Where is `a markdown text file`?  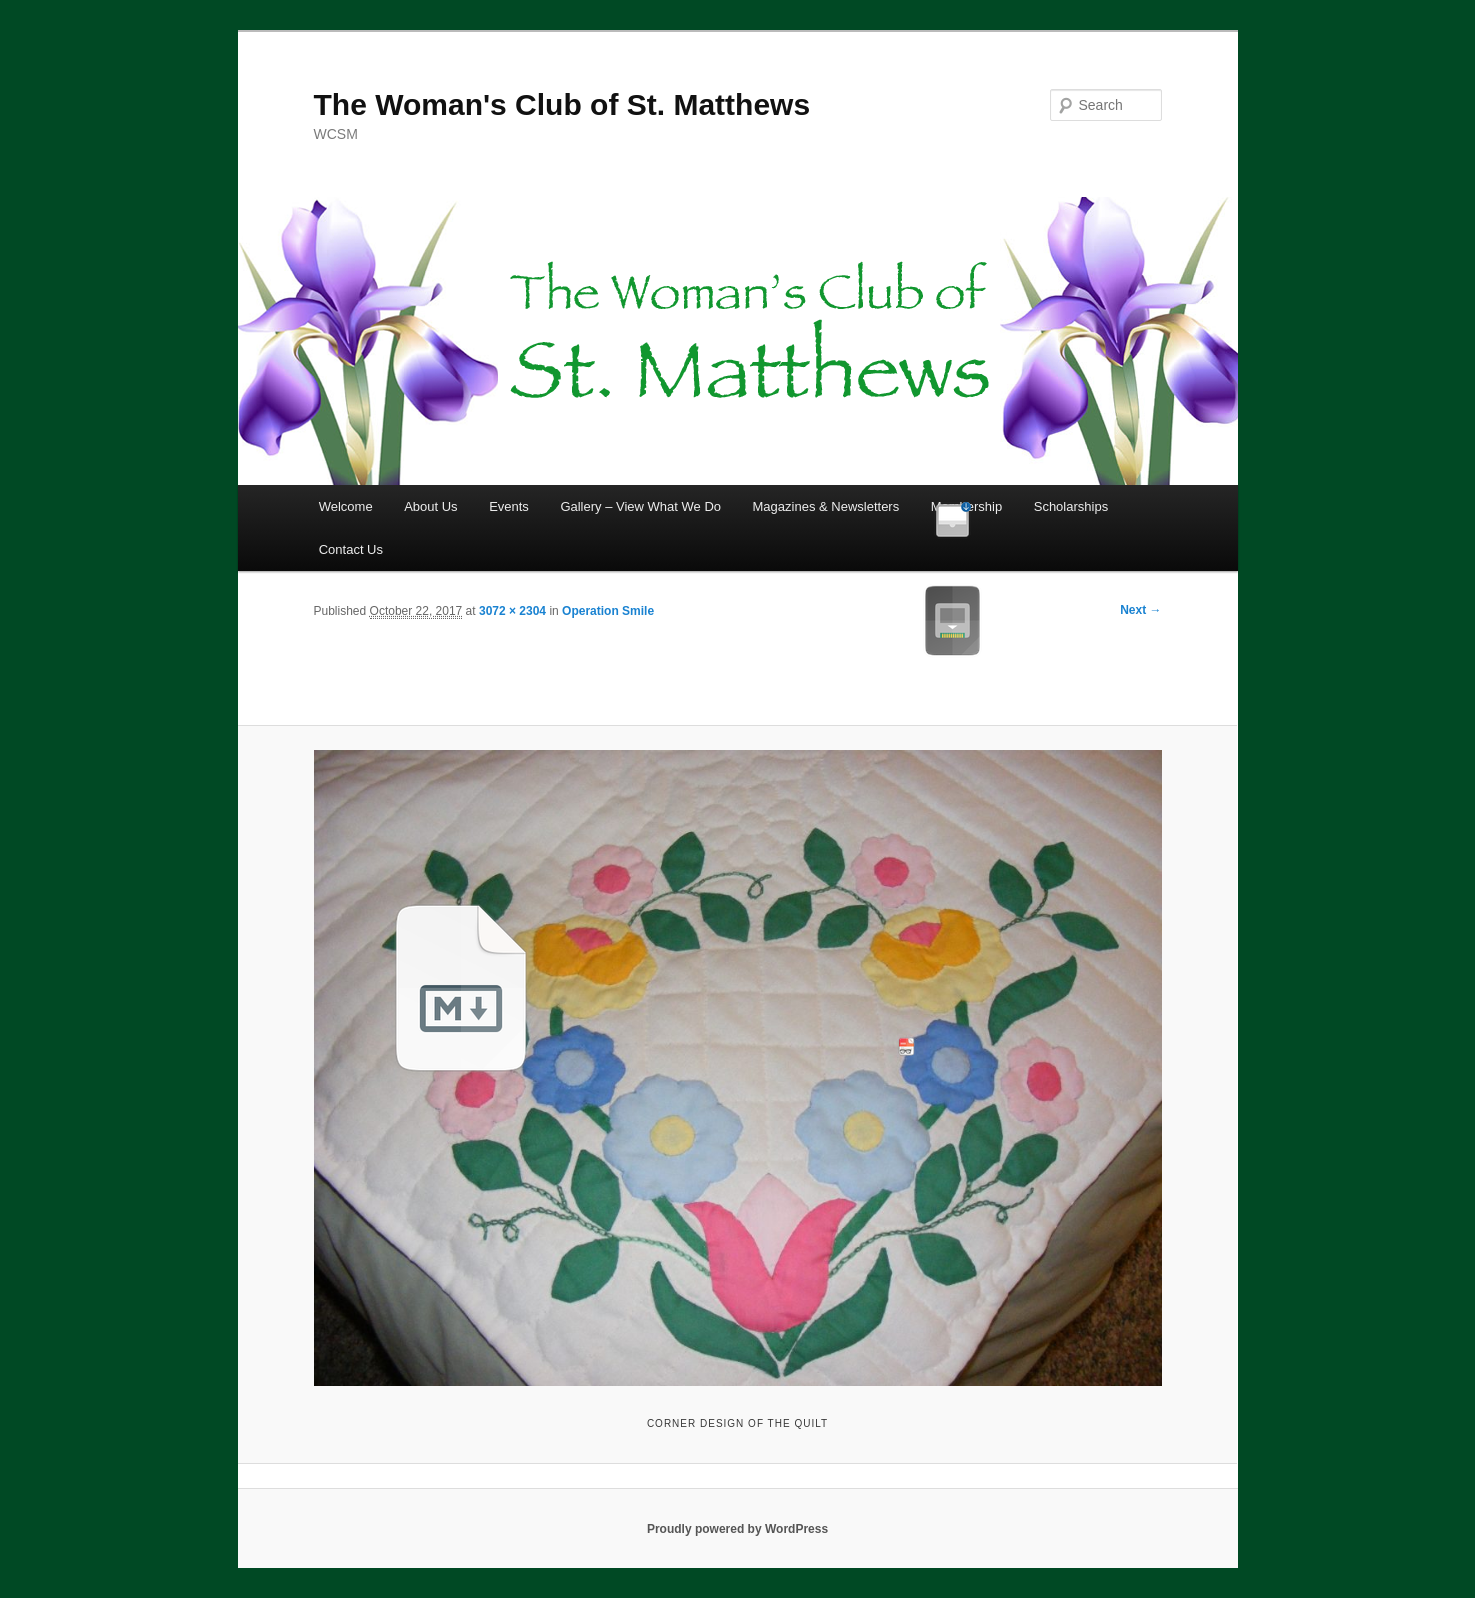
a markdown text file is located at coordinates (461, 988).